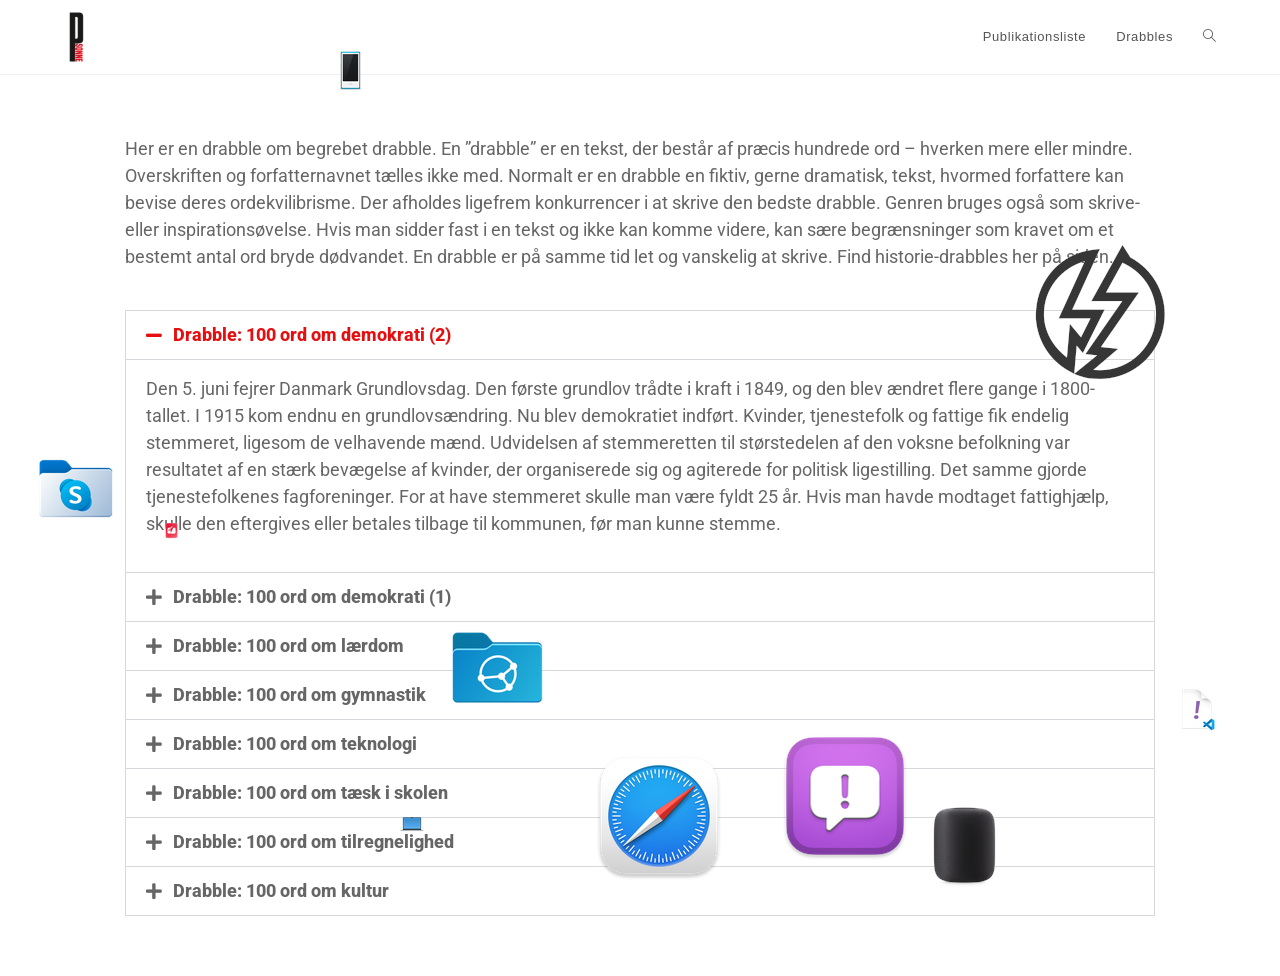 This screenshot has height=976, width=1280. Describe the element at coordinates (964, 846) in the screenshot. I see `apple homepod smart speaker device` at that location.